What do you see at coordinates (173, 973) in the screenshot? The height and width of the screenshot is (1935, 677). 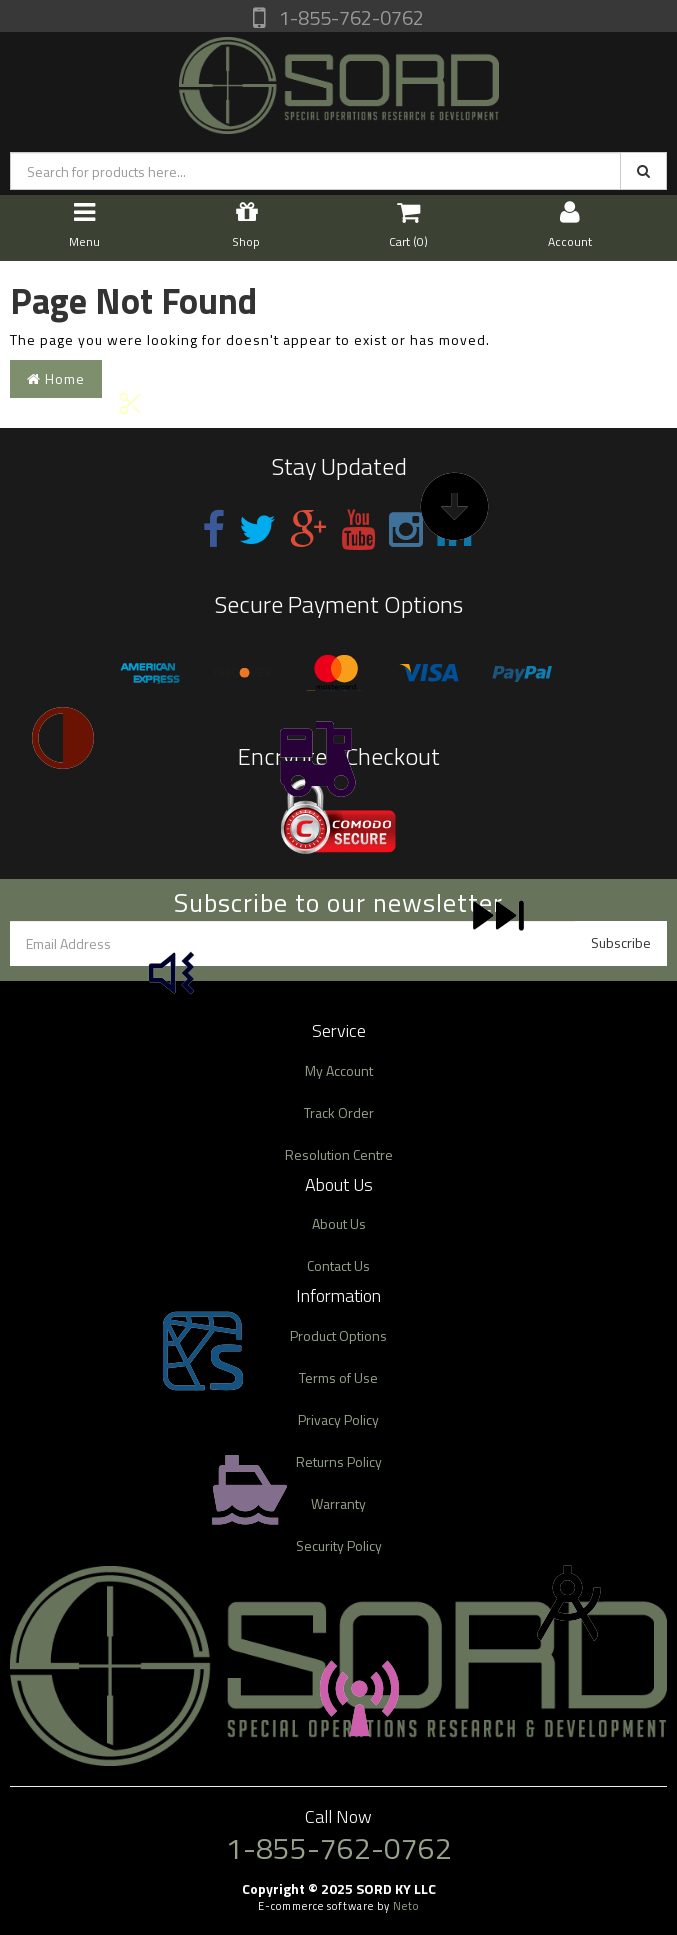 I see `set device to vibrate mode` at bounding box center [173, 973].